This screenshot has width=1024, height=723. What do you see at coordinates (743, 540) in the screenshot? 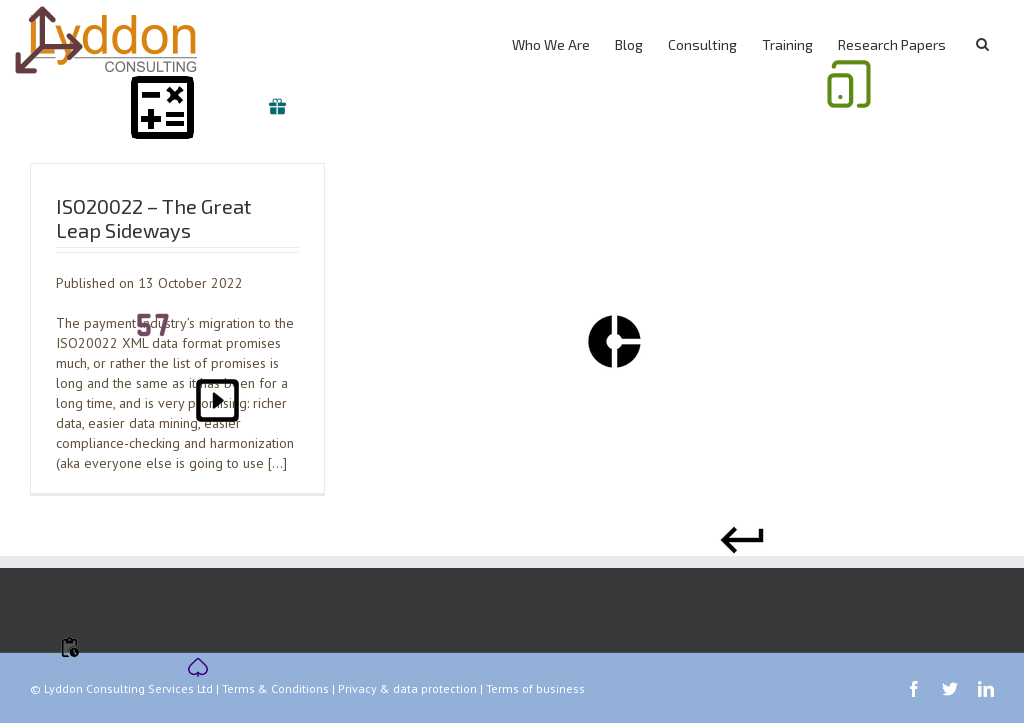
I see `submit or confirm text input` at bounding box center [743, 540].